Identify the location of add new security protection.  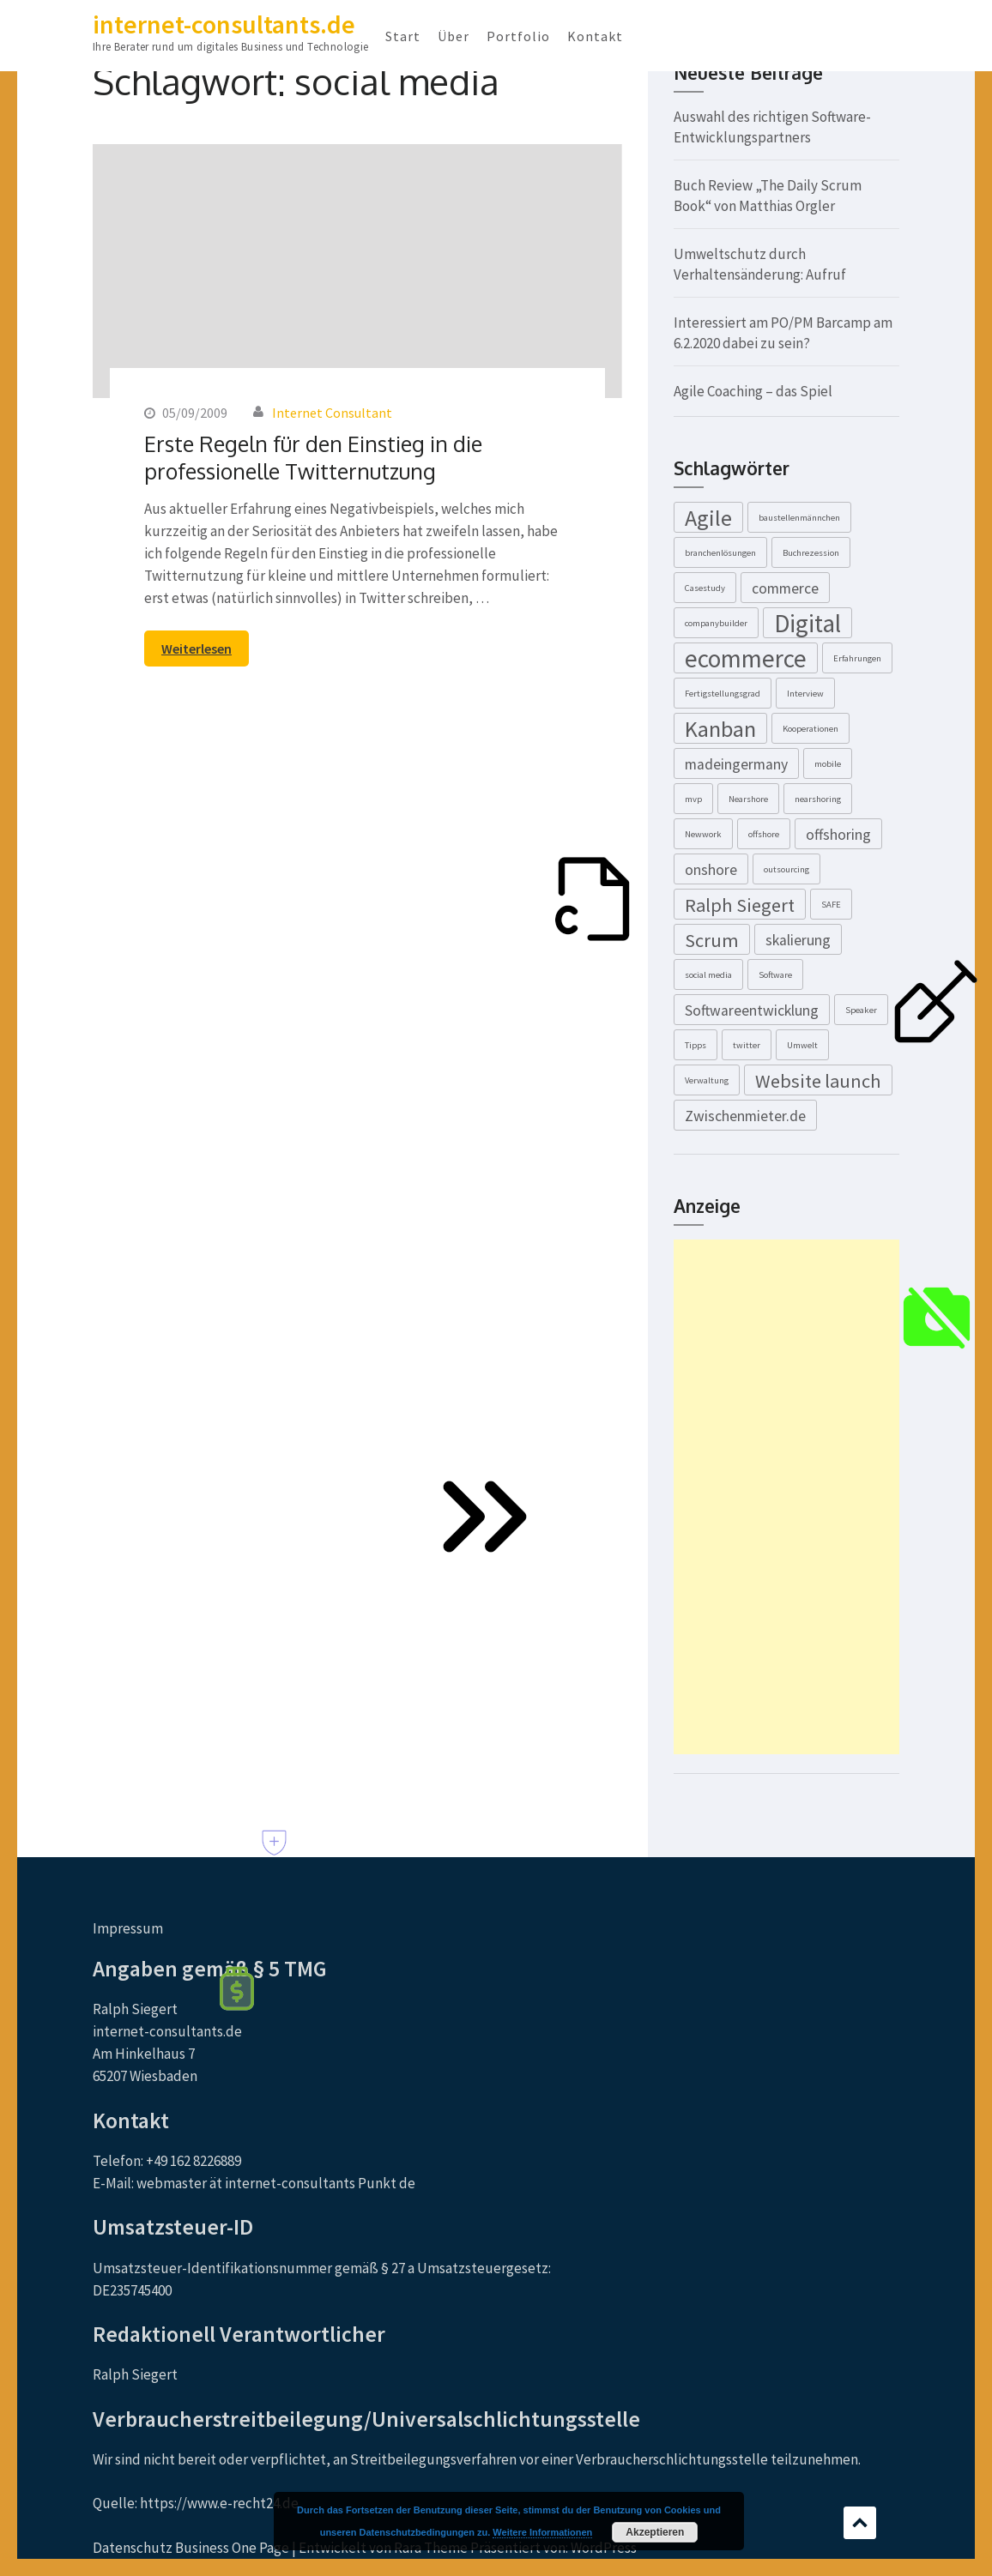
(274, 1841).